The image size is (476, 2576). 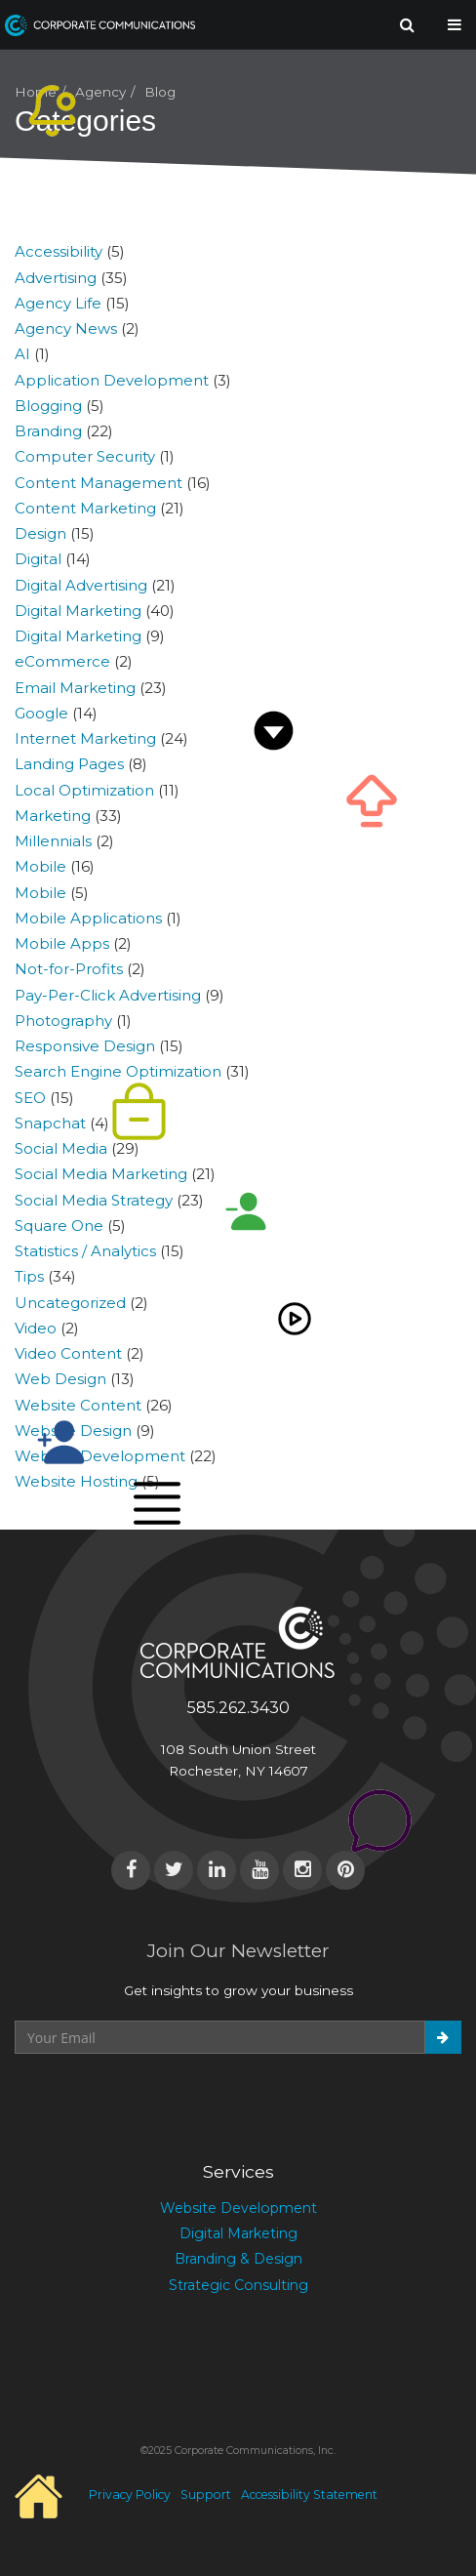 What do you see at coordinates (295, 1319) in the screenshot?
I see `play media or video content` at bounding box center [295, 1319].